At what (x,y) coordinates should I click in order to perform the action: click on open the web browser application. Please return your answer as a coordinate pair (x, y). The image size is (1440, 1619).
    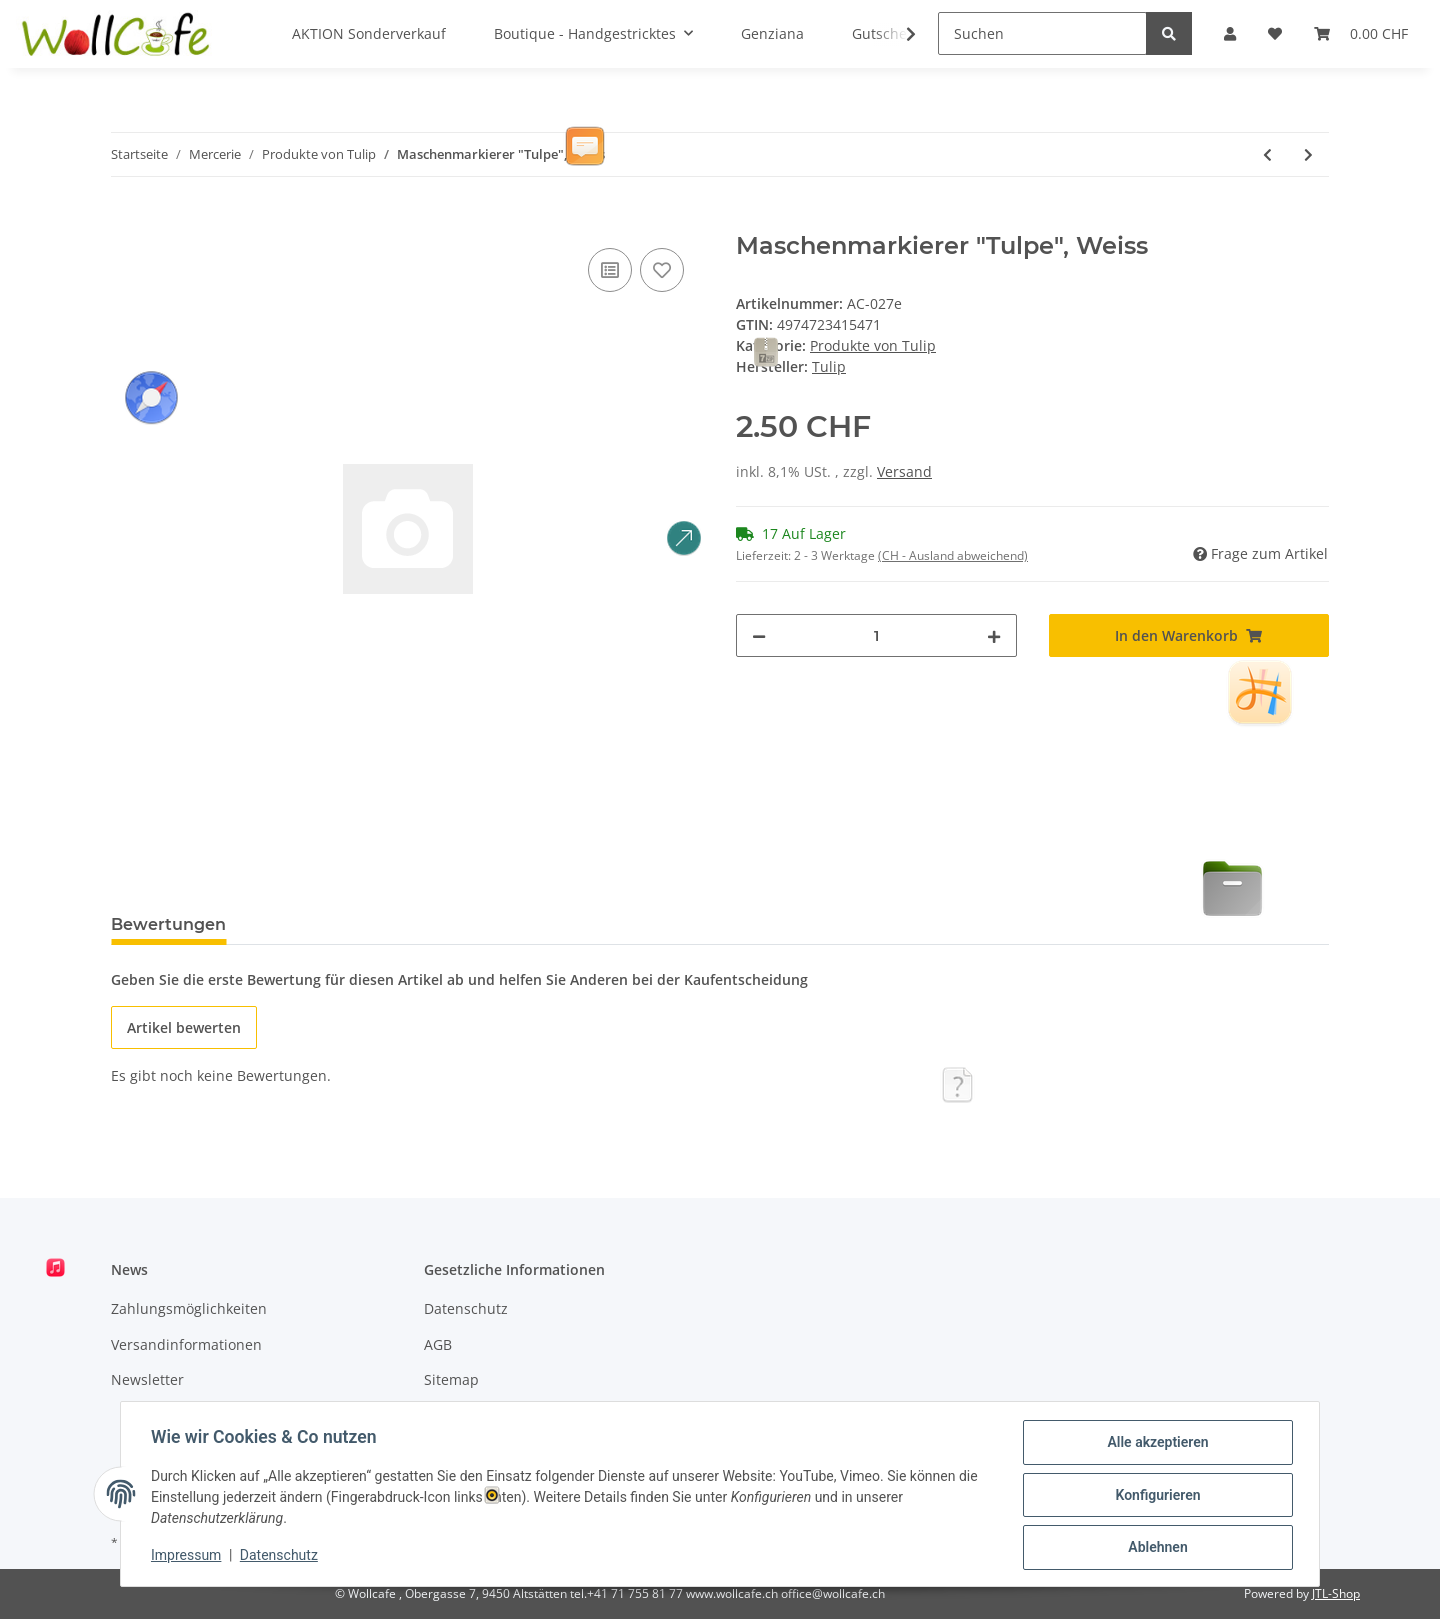
    Looking at the image, I should click on (151, 397).